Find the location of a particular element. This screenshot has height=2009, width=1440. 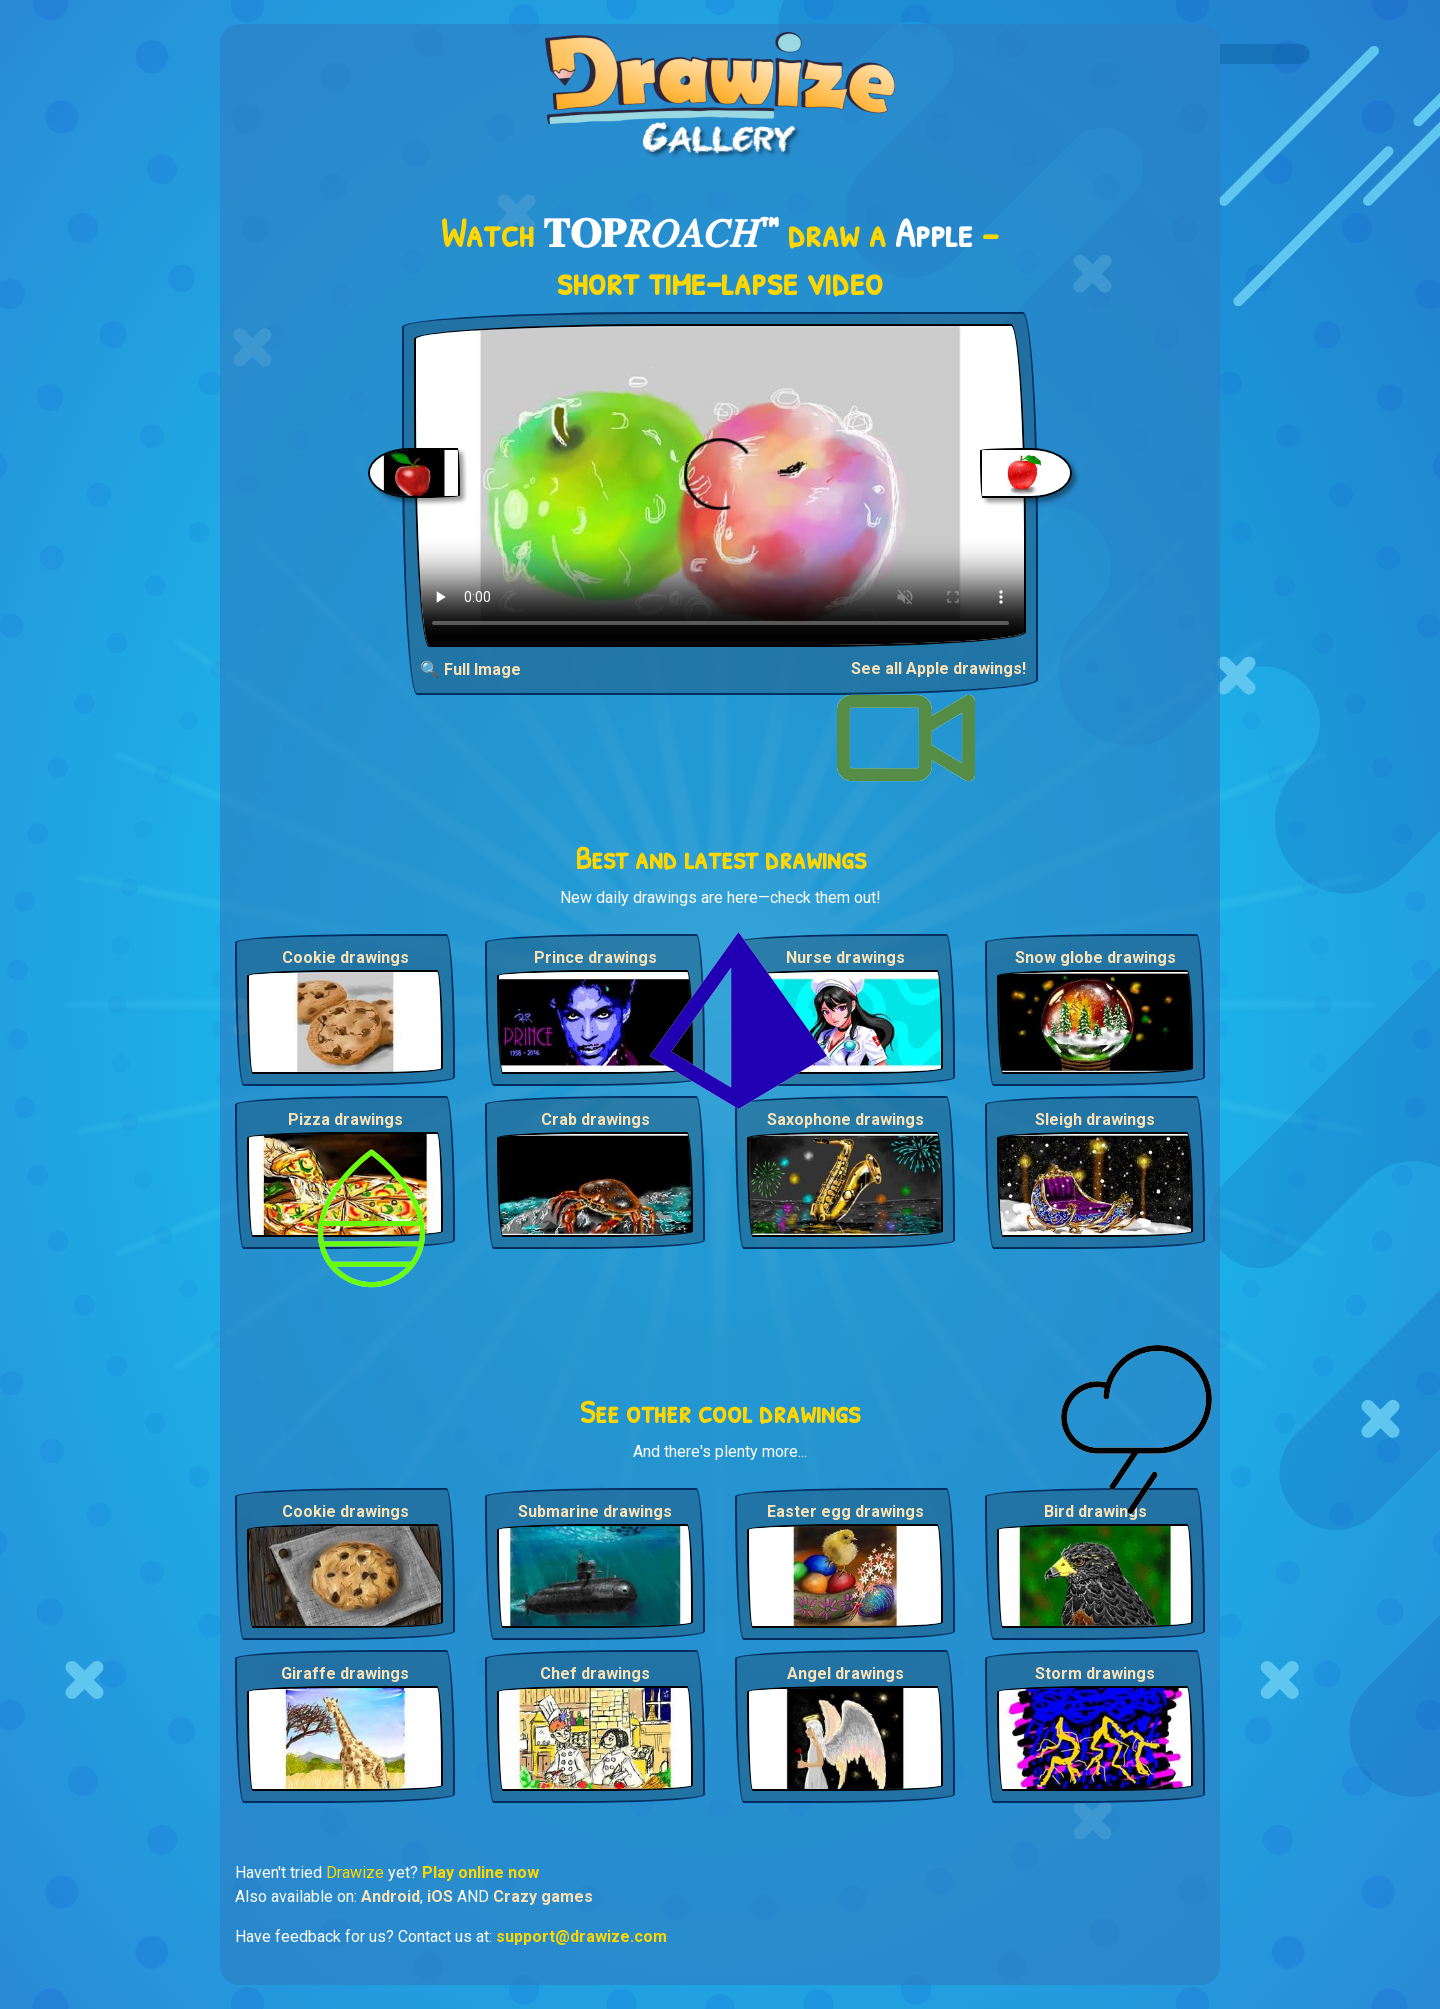

current weather conditions: rain is located at coordinates (1136, 1426).